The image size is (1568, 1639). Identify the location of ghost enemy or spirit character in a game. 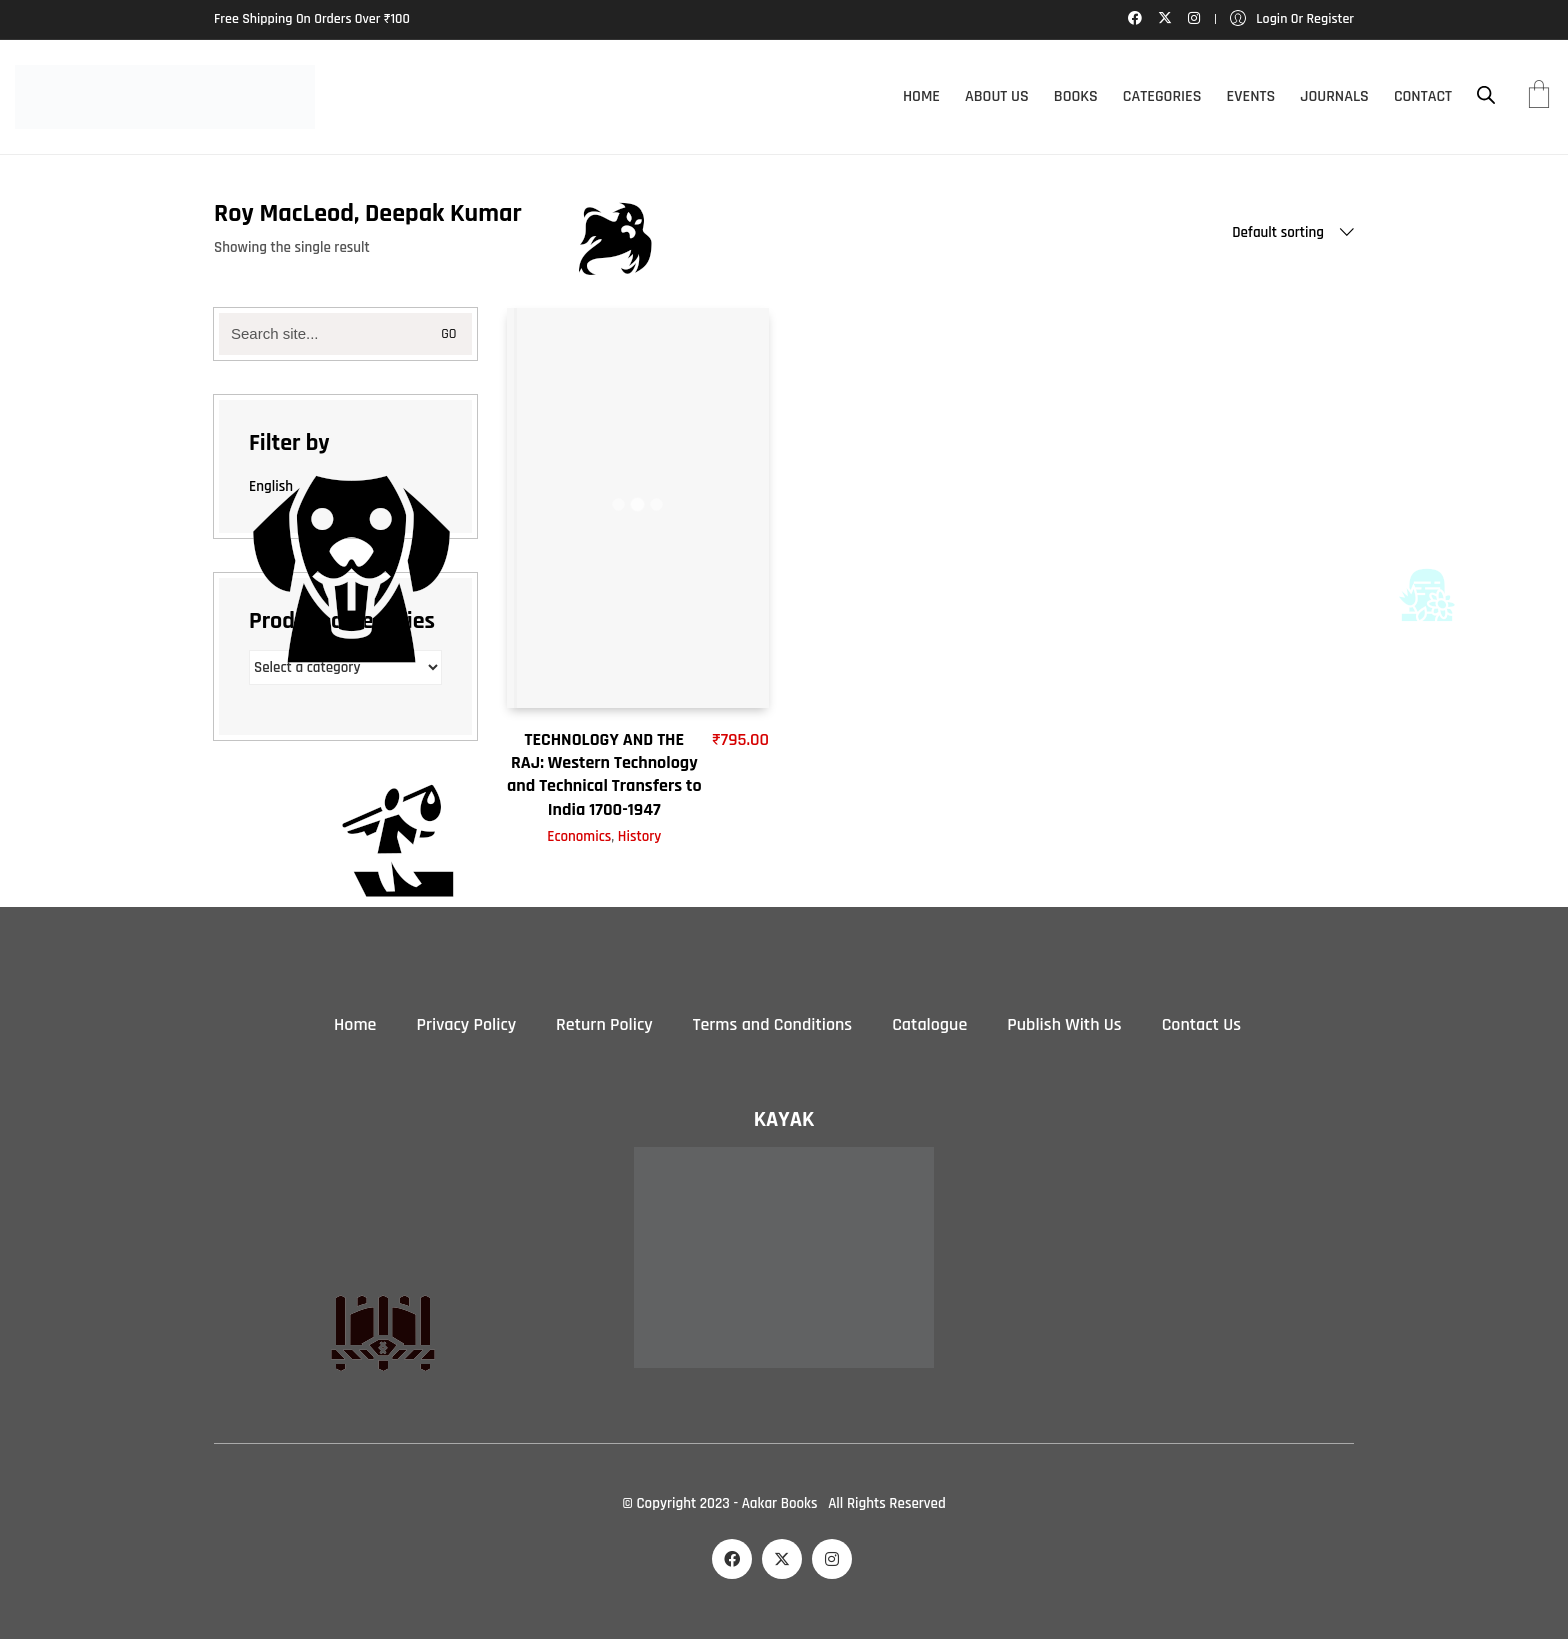
(615, 239).